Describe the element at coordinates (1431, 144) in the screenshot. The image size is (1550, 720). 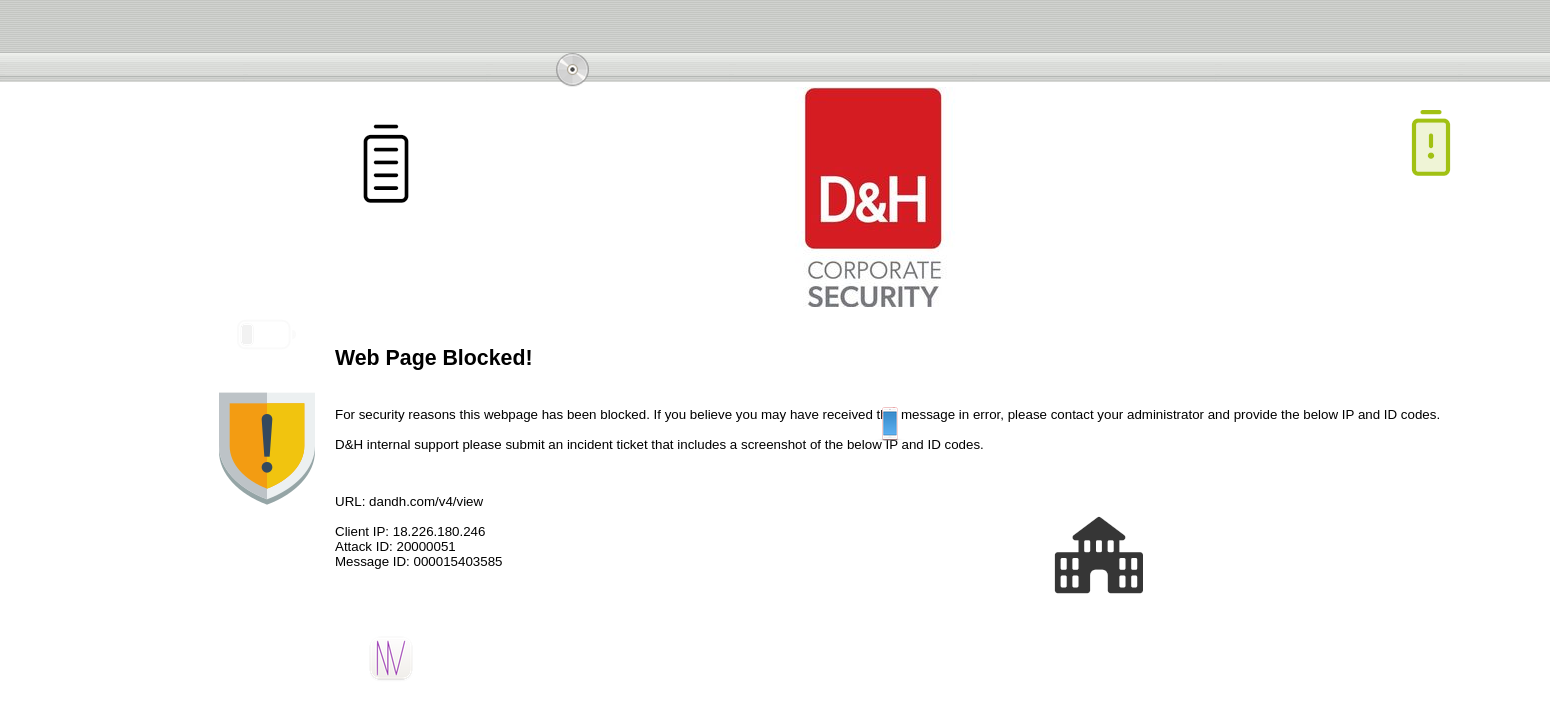
I see `indicates low battery warning` at that location.